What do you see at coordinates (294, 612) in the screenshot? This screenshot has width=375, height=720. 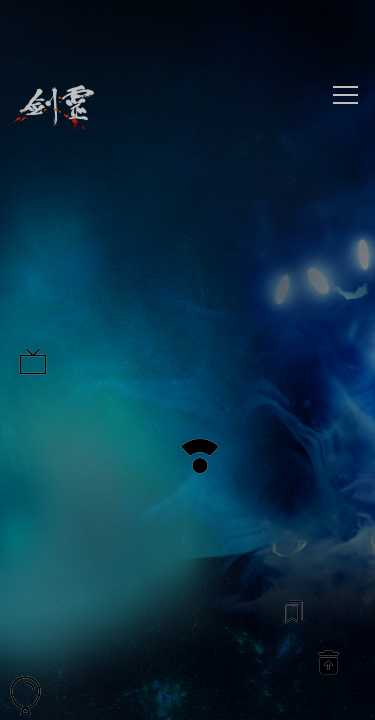 I see `view your saved bookmarks` at bounding box center [294, 612].